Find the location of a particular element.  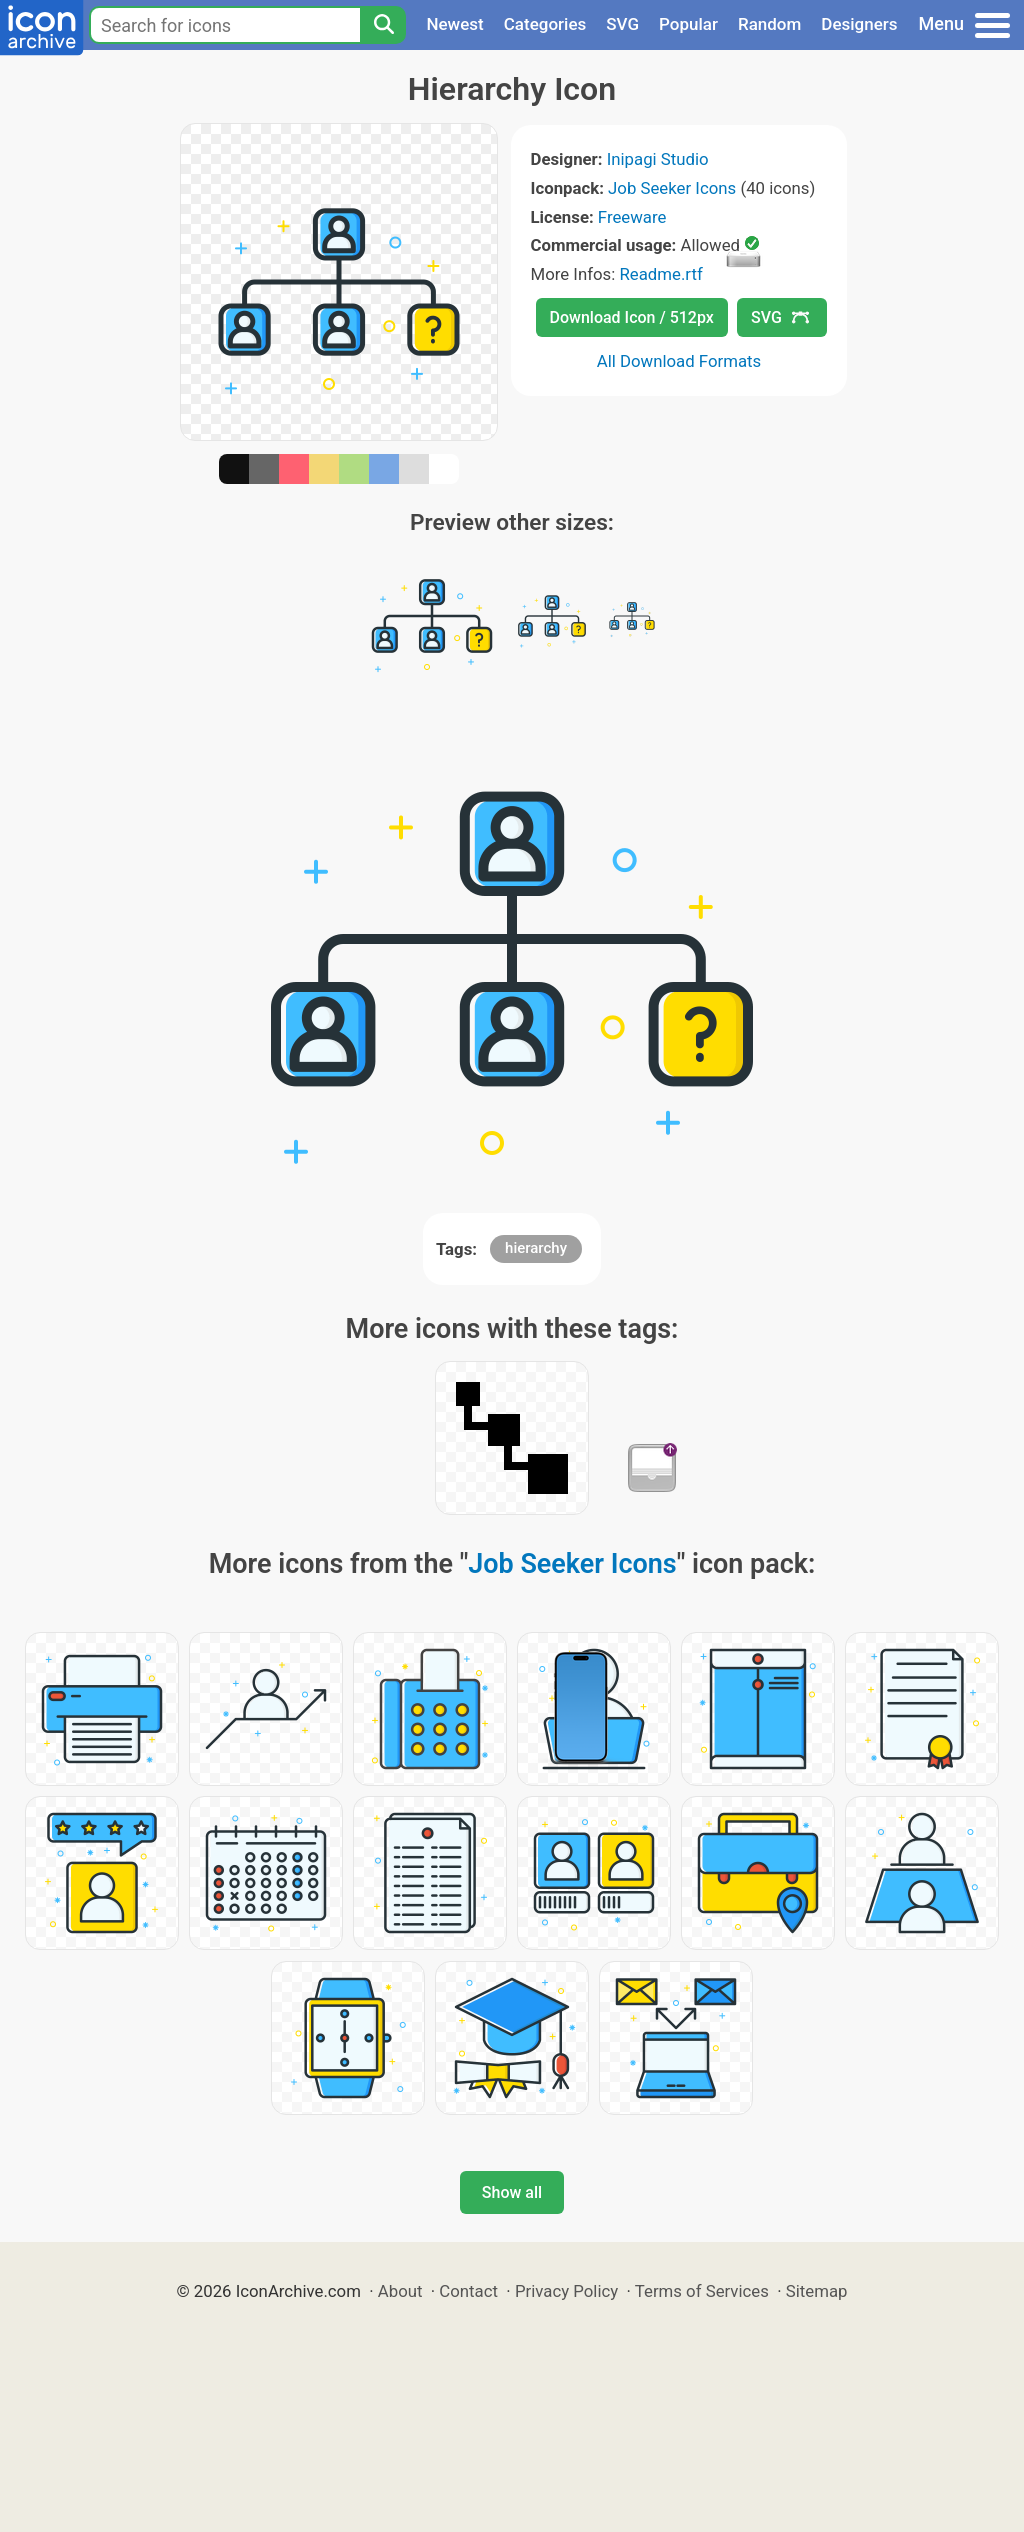

sync mail between outbox and inbox is located at coordinates (652, 1468).